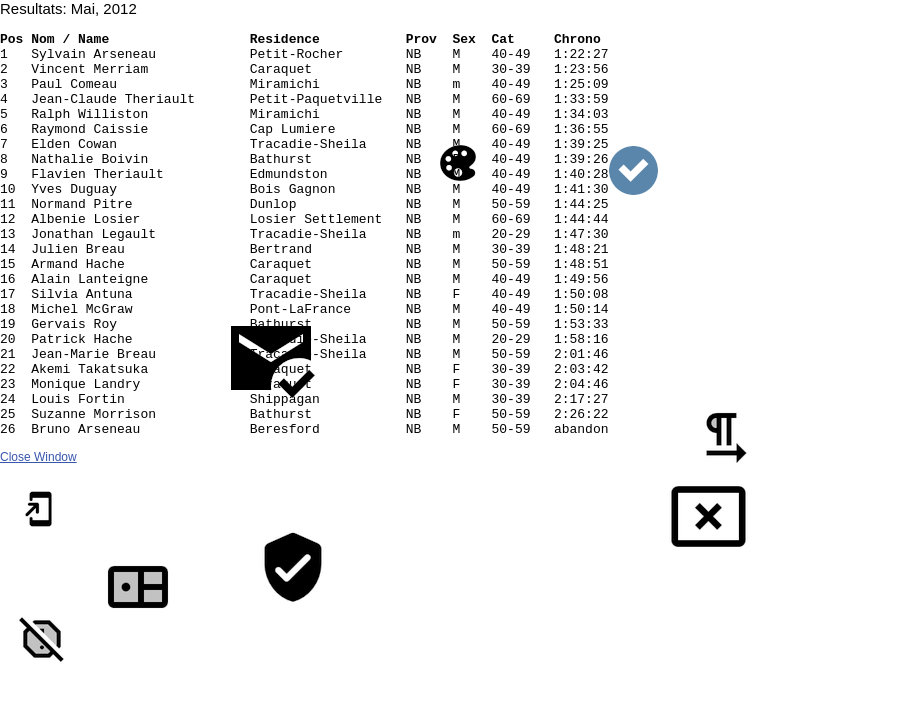  What do you see at coordinates (271, 358) in the screenshot?
I see `mark email as read` at bounding box center [271, 358].